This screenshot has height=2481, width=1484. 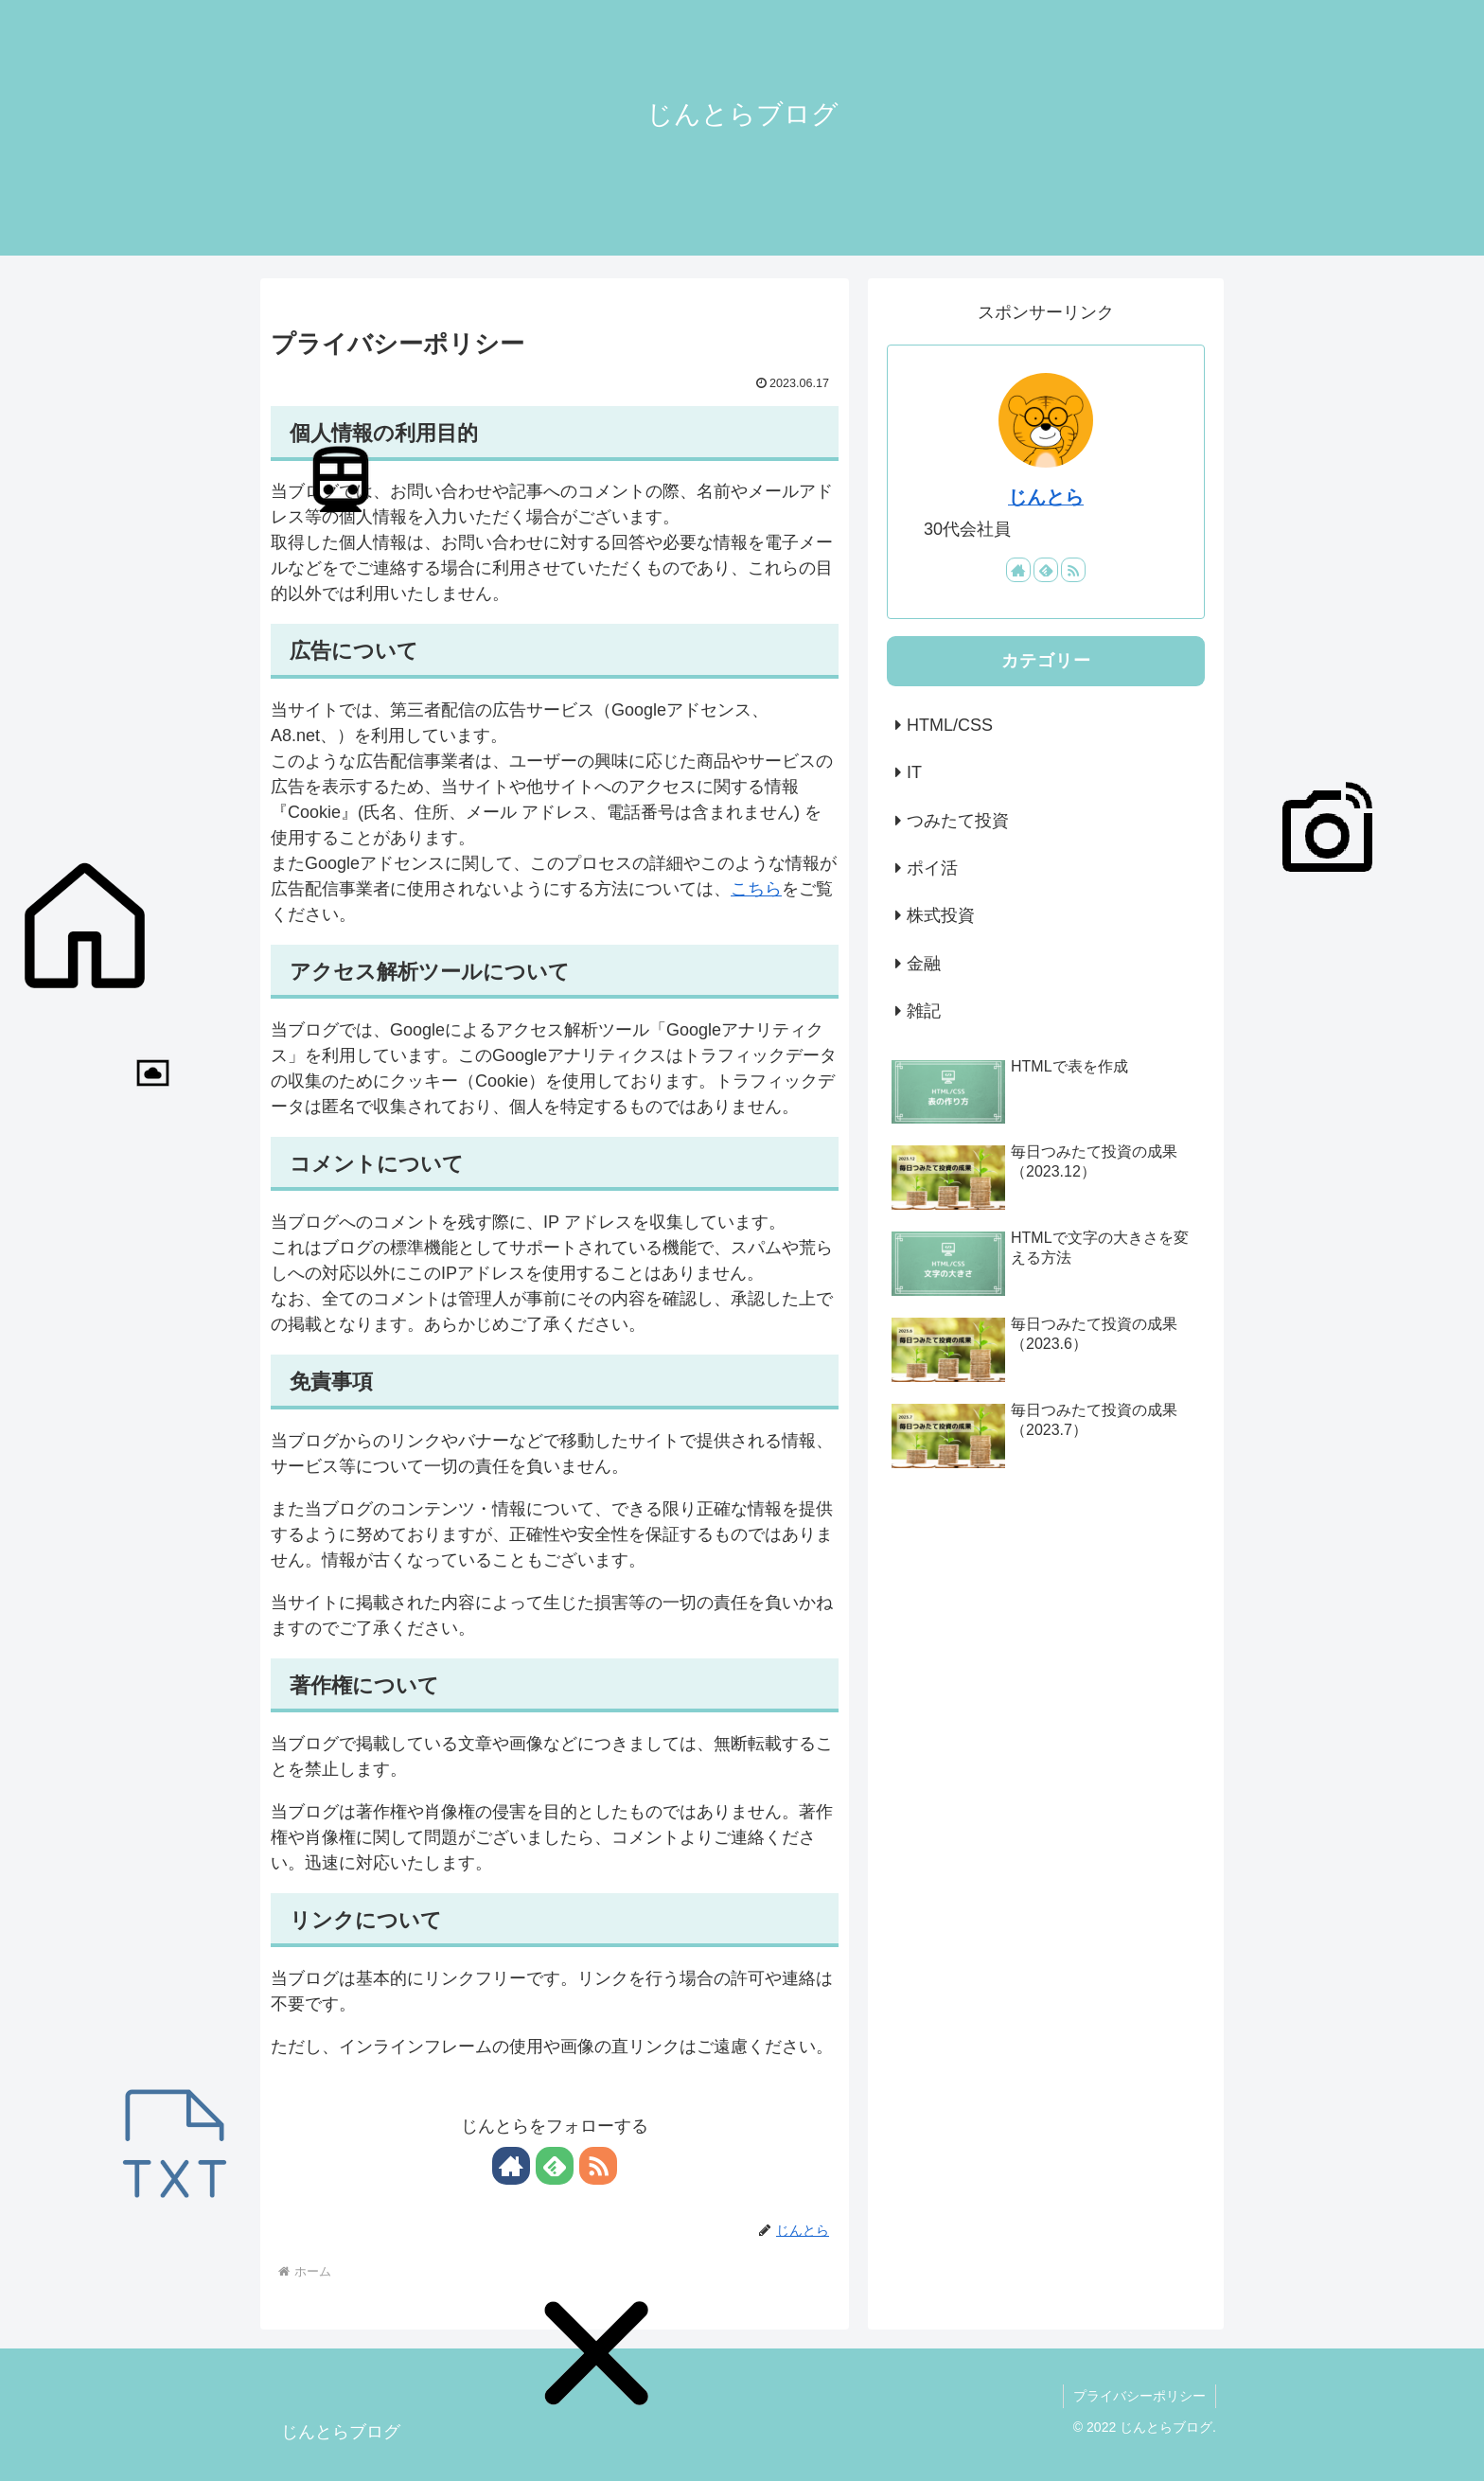 I want to click on navigate to home screen, so click(x=84, y=928).